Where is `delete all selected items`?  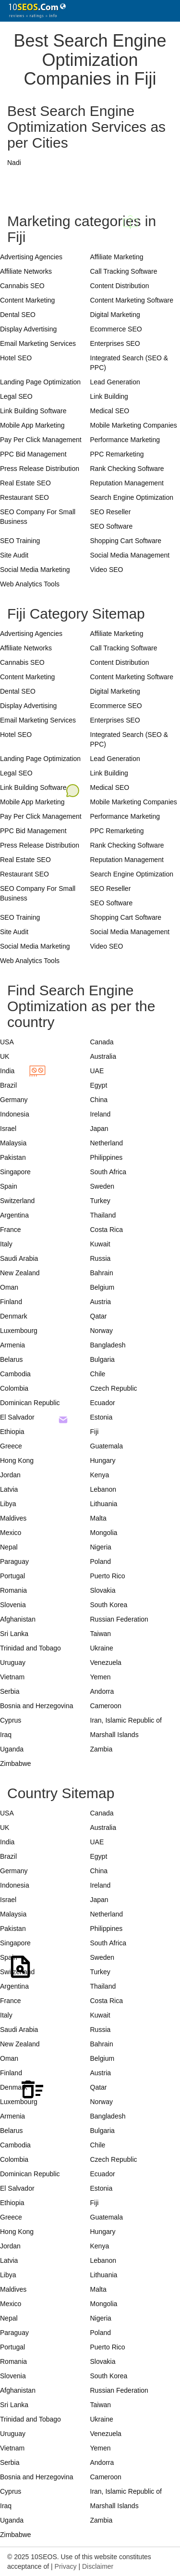 delete all selected items is located at coordinates (32, 2089).